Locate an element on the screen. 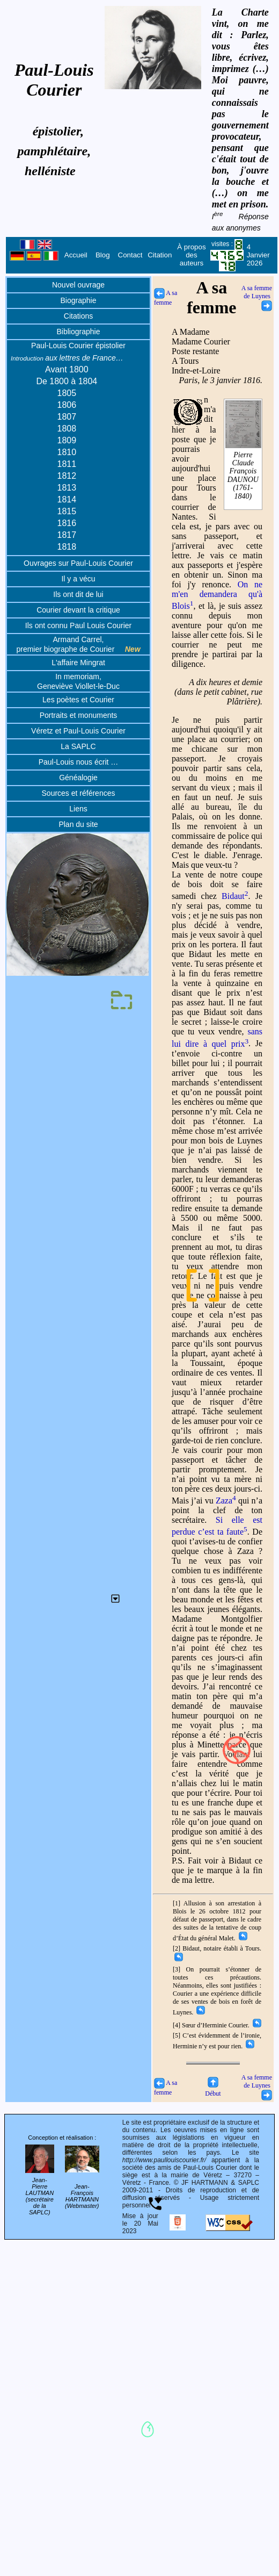 The image size is (279, 2576). enable wifi calling feature is located at coordinates (155, 2204).